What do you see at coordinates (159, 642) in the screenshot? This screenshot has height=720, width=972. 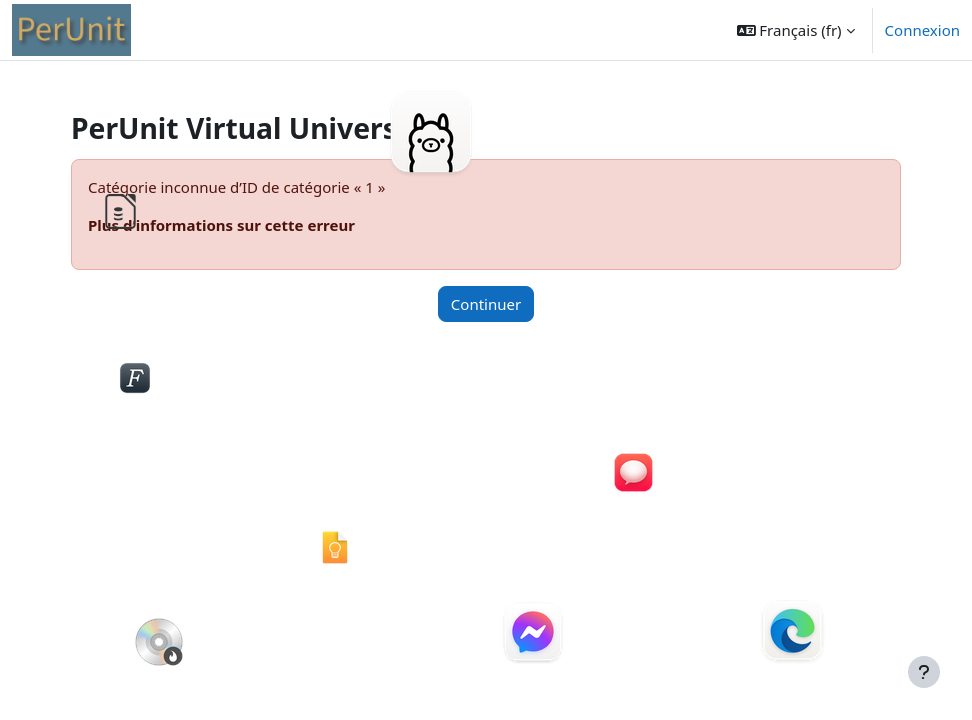 I see `burn files to a CD or DVD` at bounding box center [159, 642].